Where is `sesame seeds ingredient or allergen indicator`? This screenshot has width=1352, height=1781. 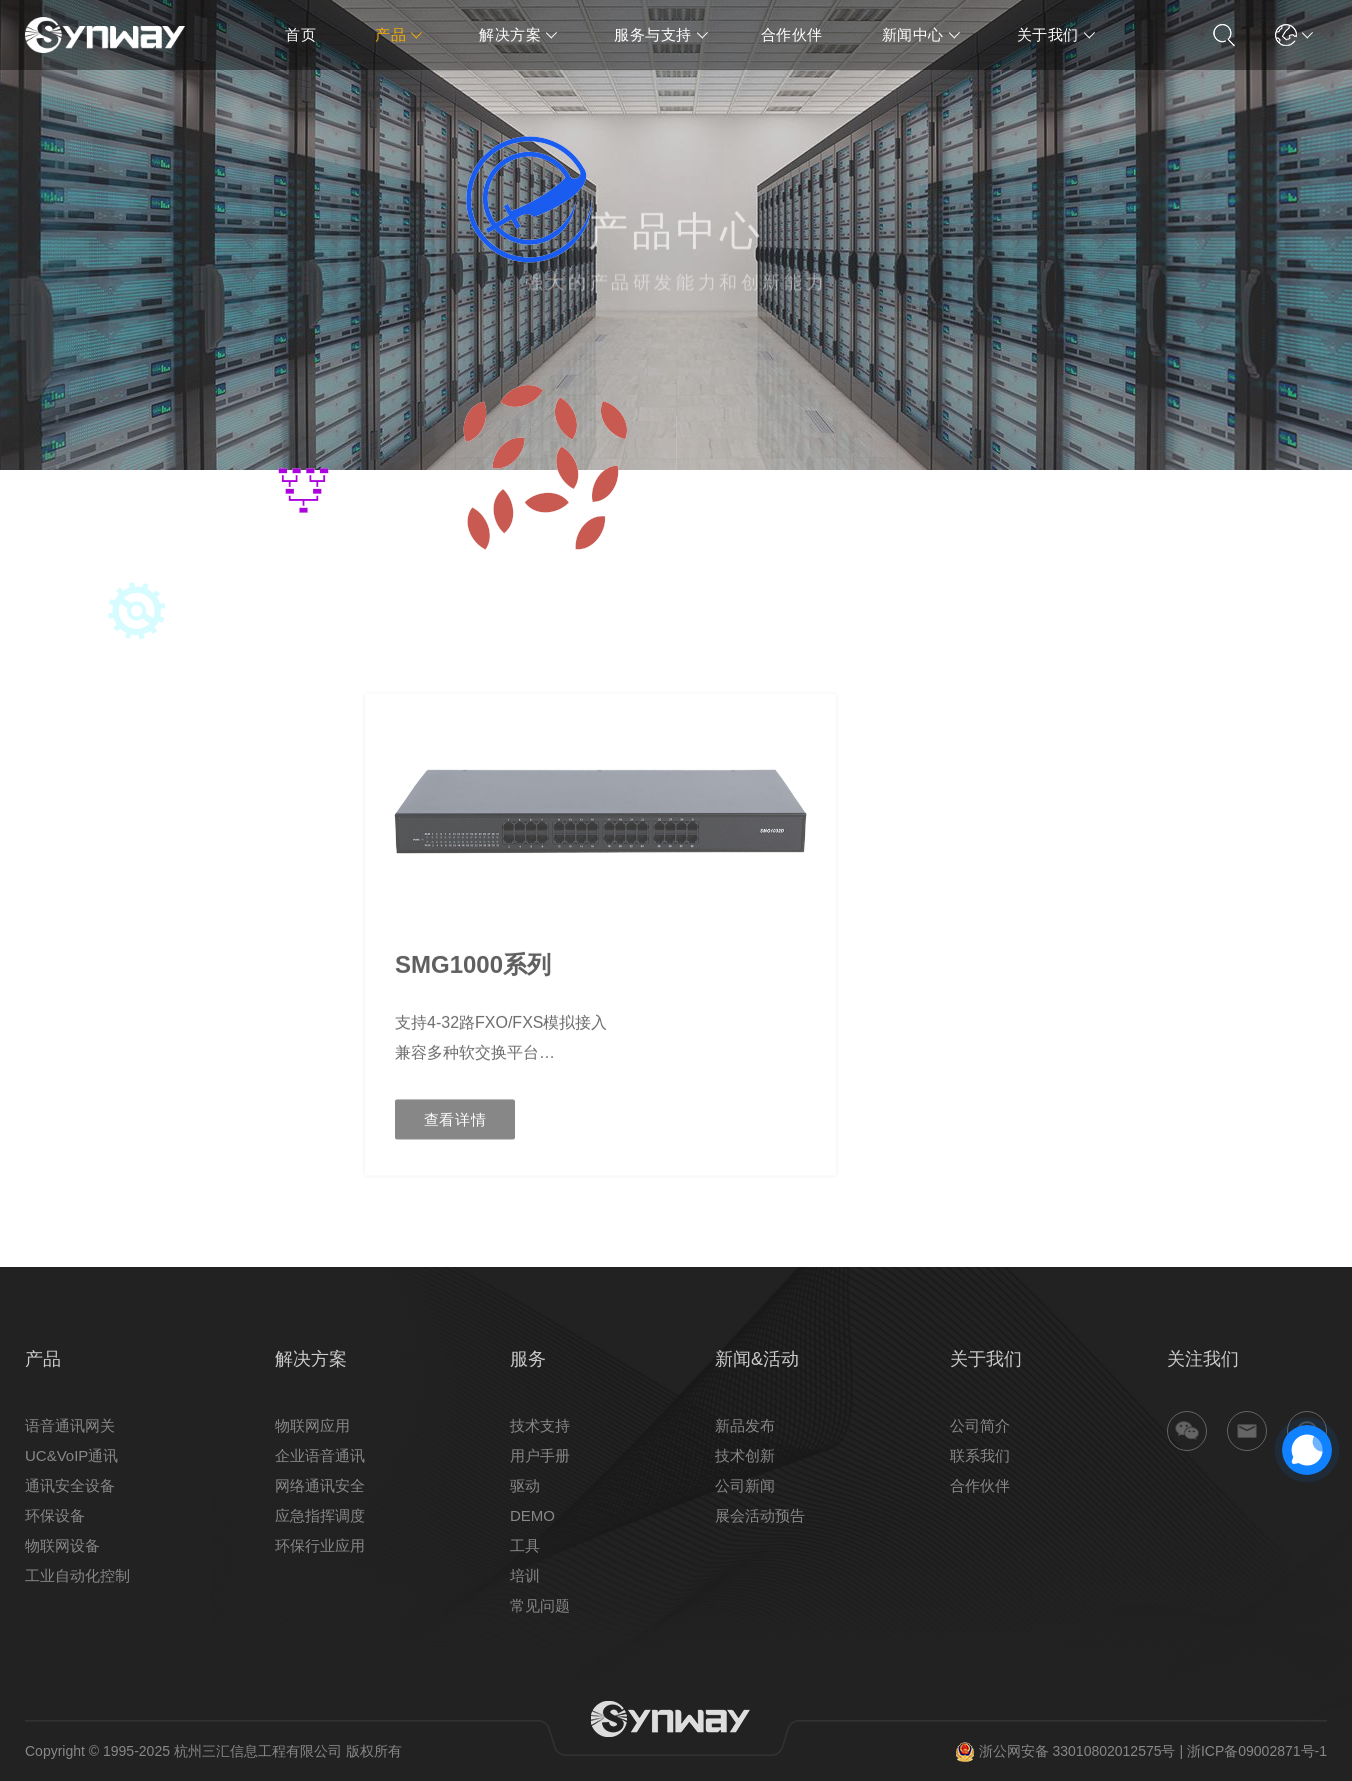 sesame seeds ingredient or allergen indicator is located at coordinates (545, 468).